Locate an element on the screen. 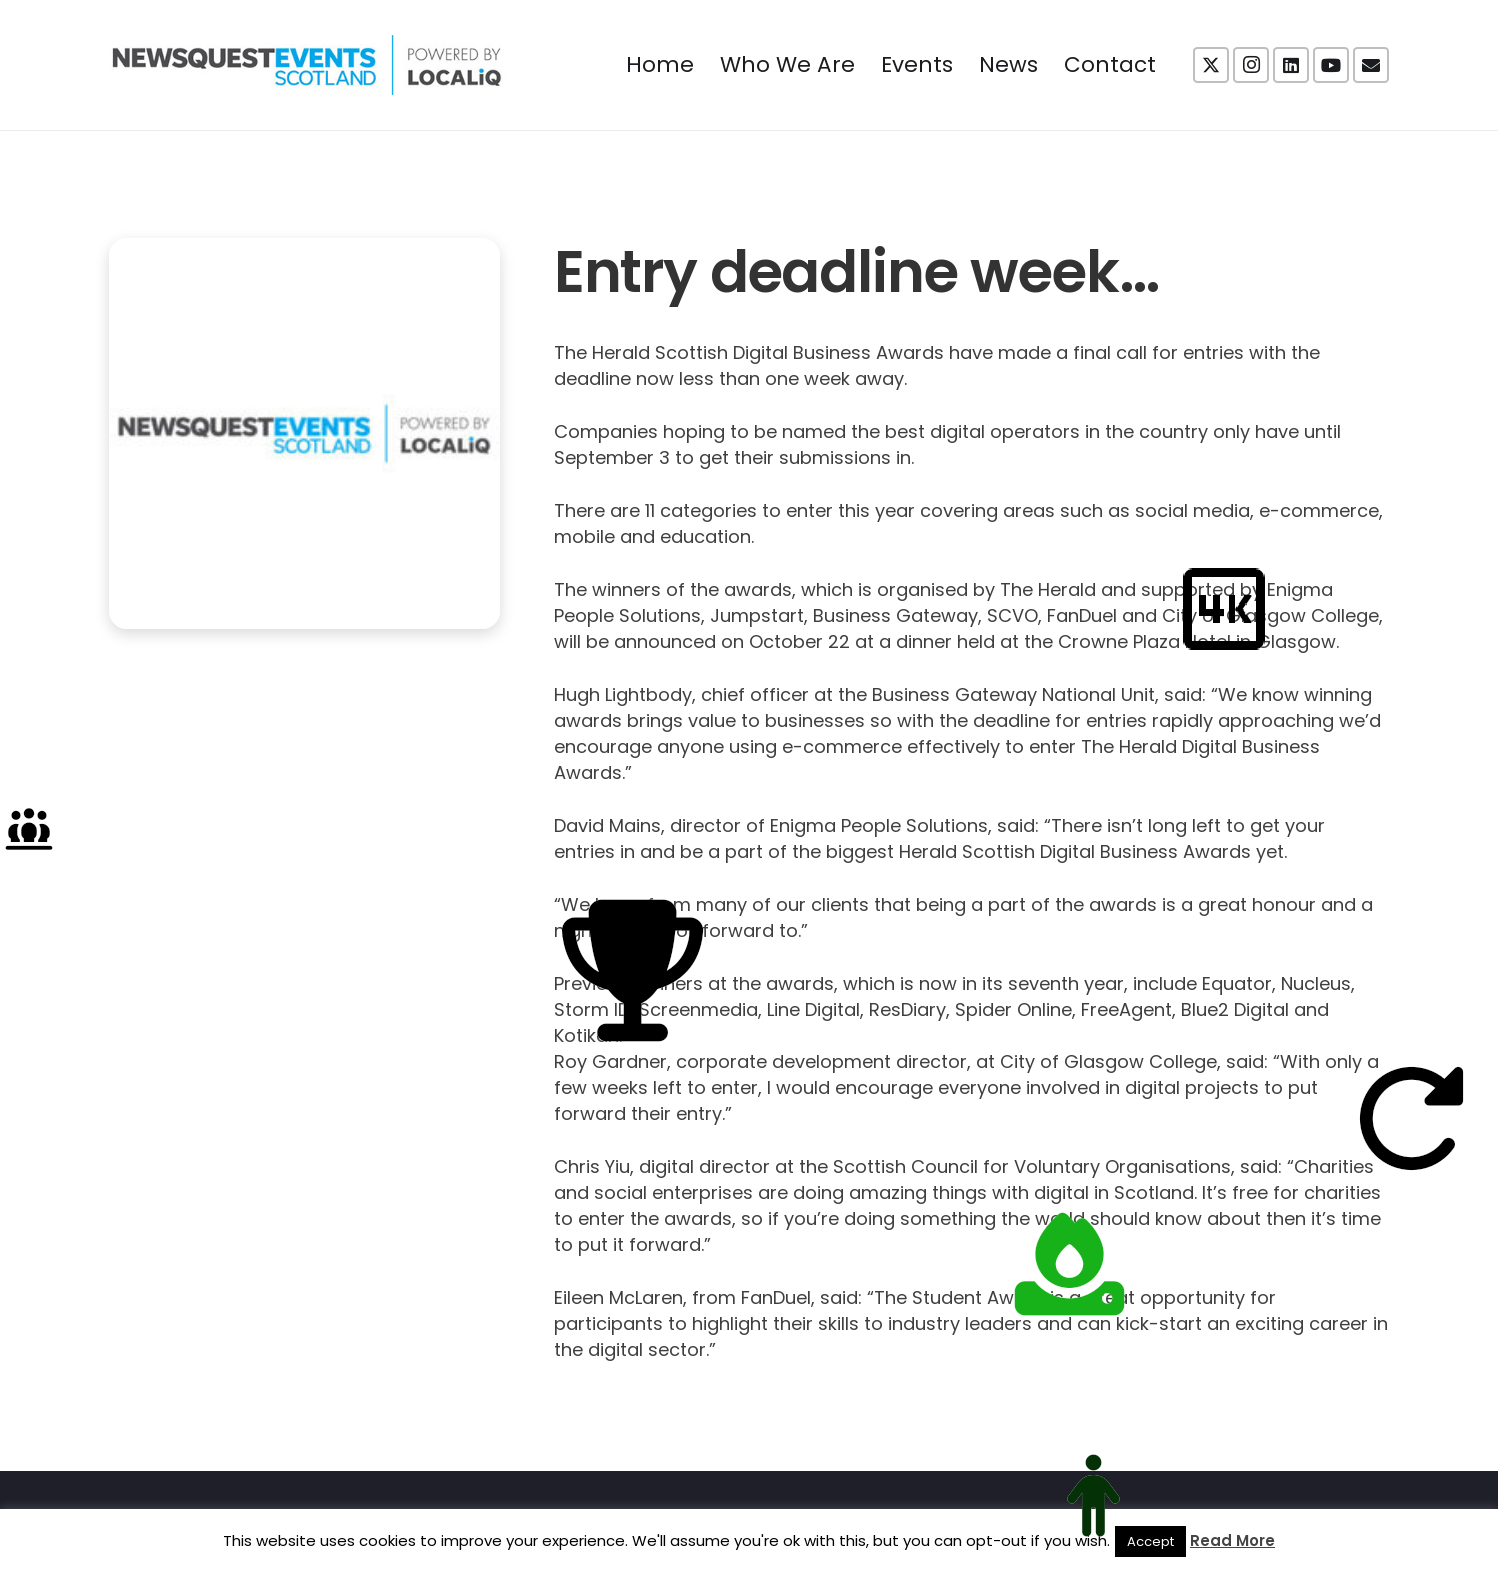  view team or group members is located at coordinates (29, 829).